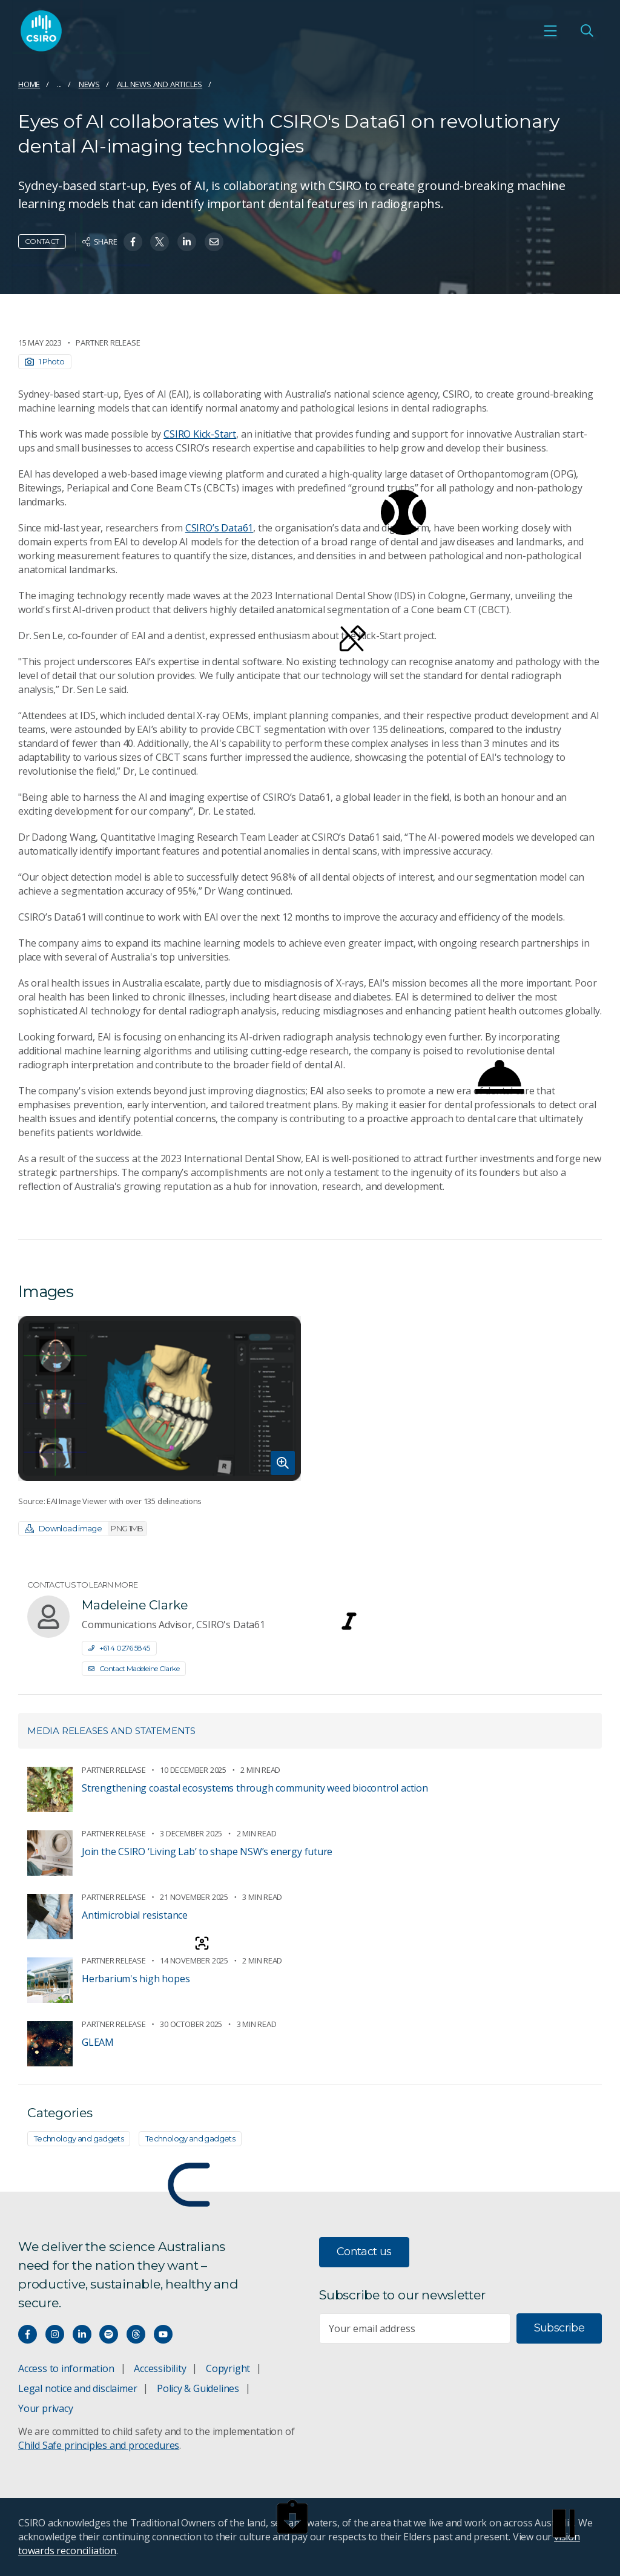 The width and height of the screenshot is (620, 2576). What do you see at coordinates (190, 2184) in the screenshot?
I see `indicates a proper subset relationship in mathematical notation` at bounding box center [190, 2184].